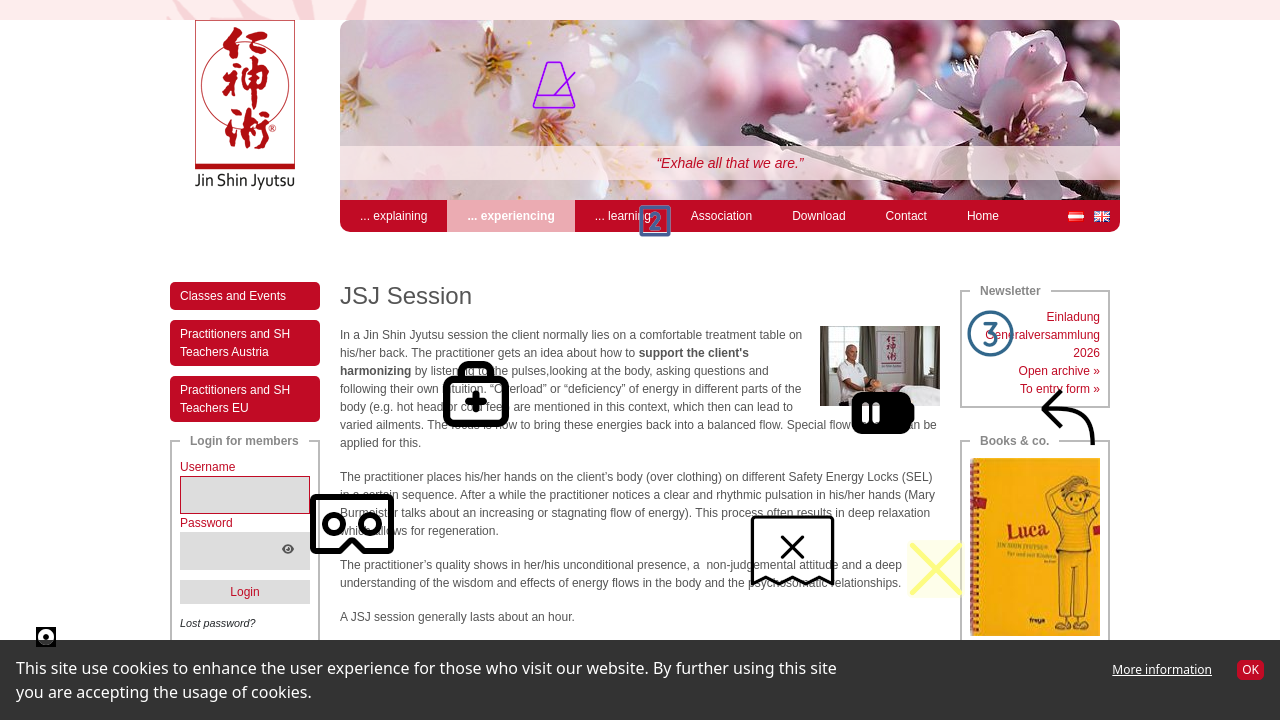 This screenshot has width=1280, height=720. Describe the element at coordinates (936, 569) in the screenshot. I see `close the current window or dialog` at that location.